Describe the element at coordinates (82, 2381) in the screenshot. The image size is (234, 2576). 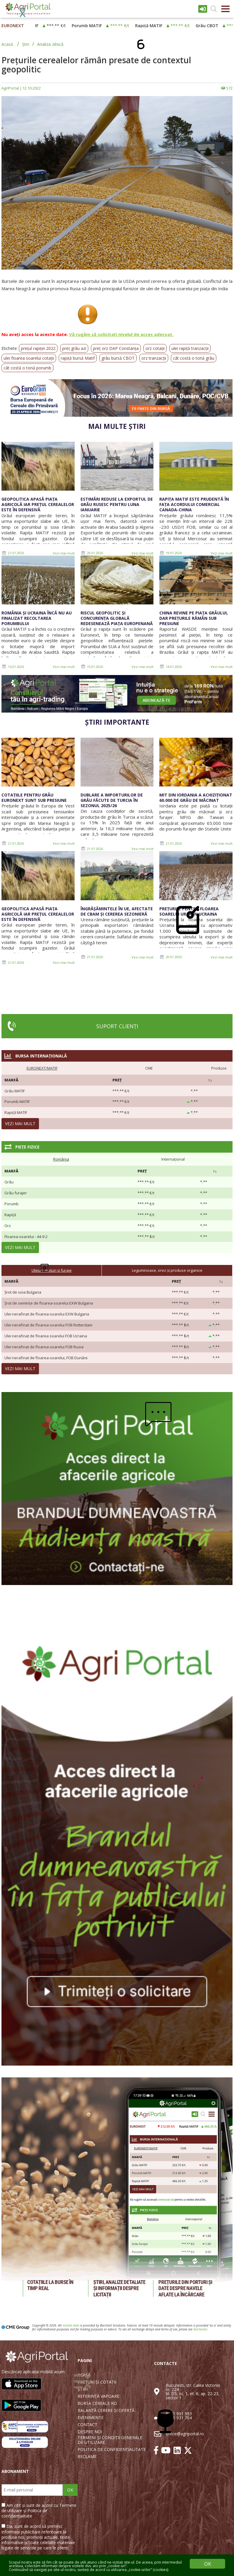
I see `collapse or expand all list items` at that location.